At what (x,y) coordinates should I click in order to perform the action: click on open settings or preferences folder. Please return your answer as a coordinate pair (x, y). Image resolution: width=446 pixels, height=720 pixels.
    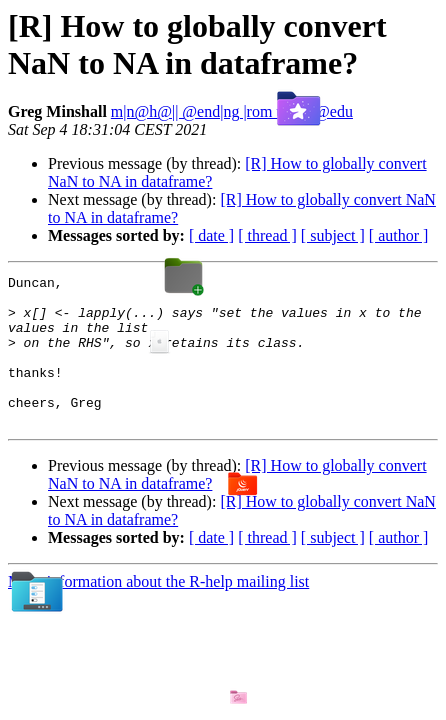
    Looking at the image, I should click on (37, 593).